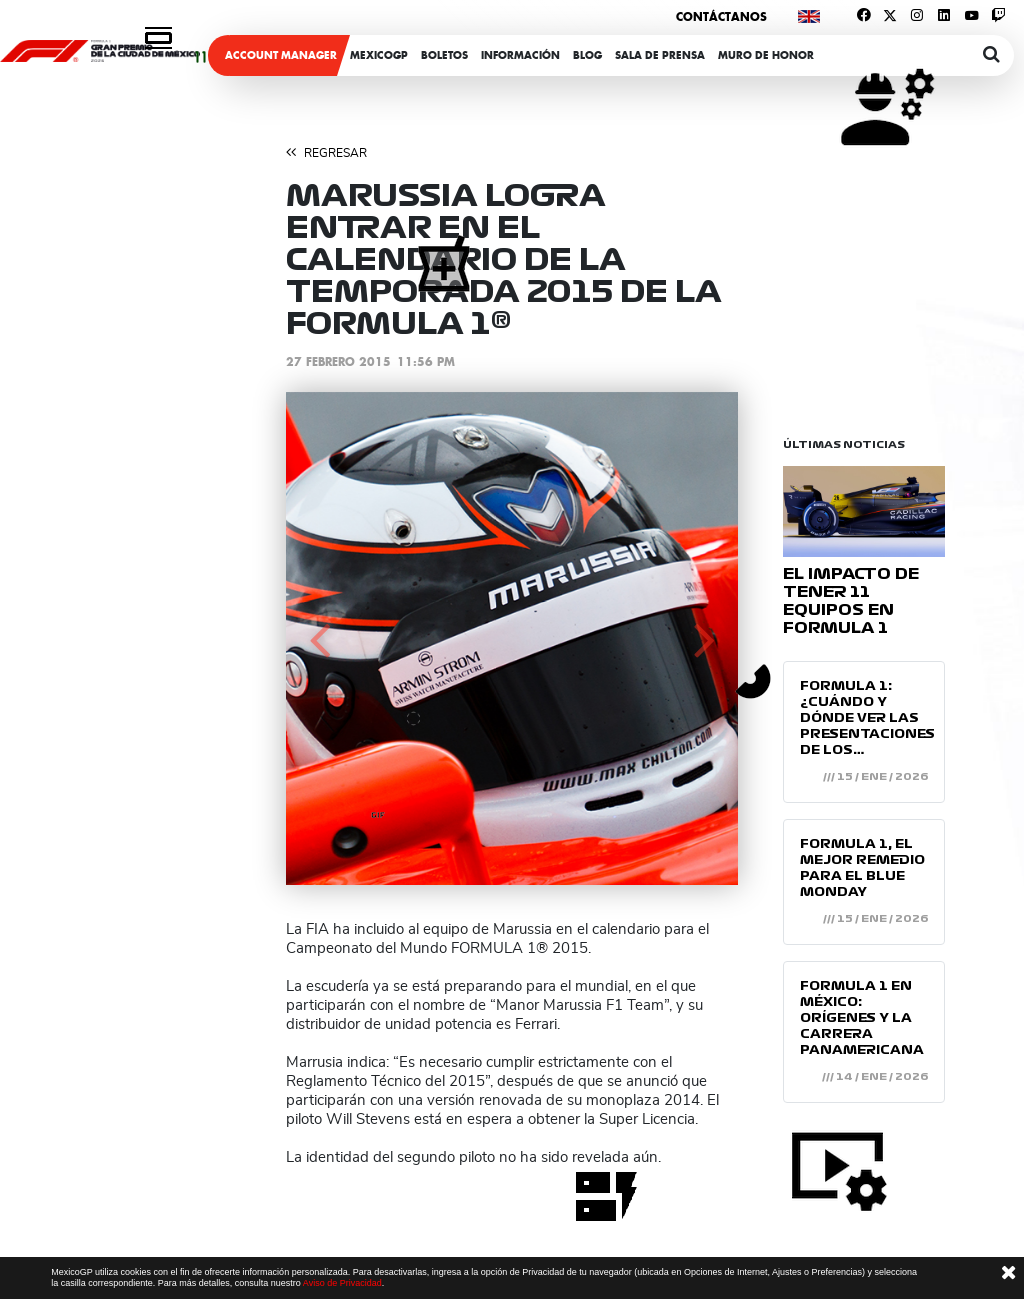 The width and height of the screenshot is (1024, 1299). What do you see at coordinates (201, 57) in the screenshot?
I see `indicates item number 11 in a list or sequence` at bounding box center [201, 57].